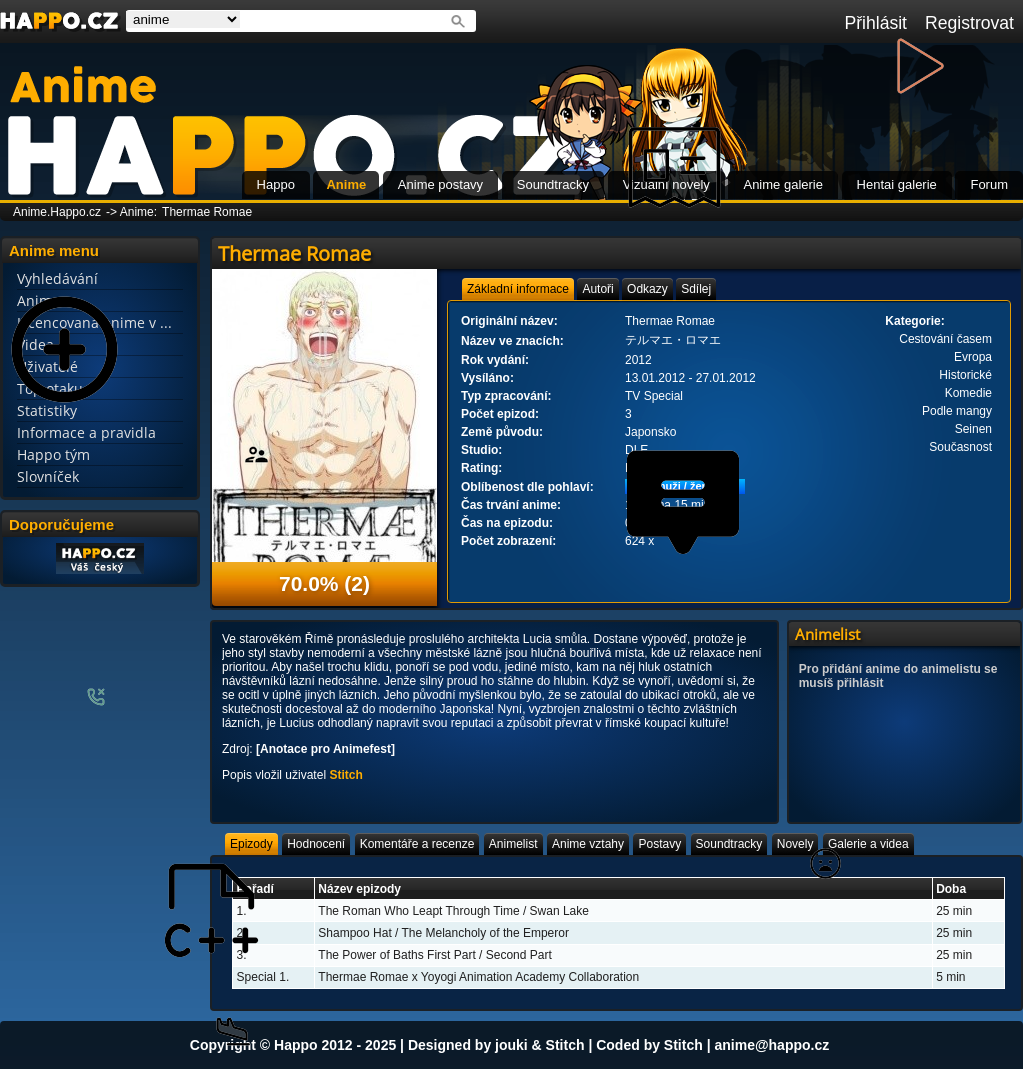 Image resolution: width=1023 pixels, height=1069 pixels. Describe the element at coordinates (256, 454) in the screenshot. I see `manage team members or user accounts` at that location.